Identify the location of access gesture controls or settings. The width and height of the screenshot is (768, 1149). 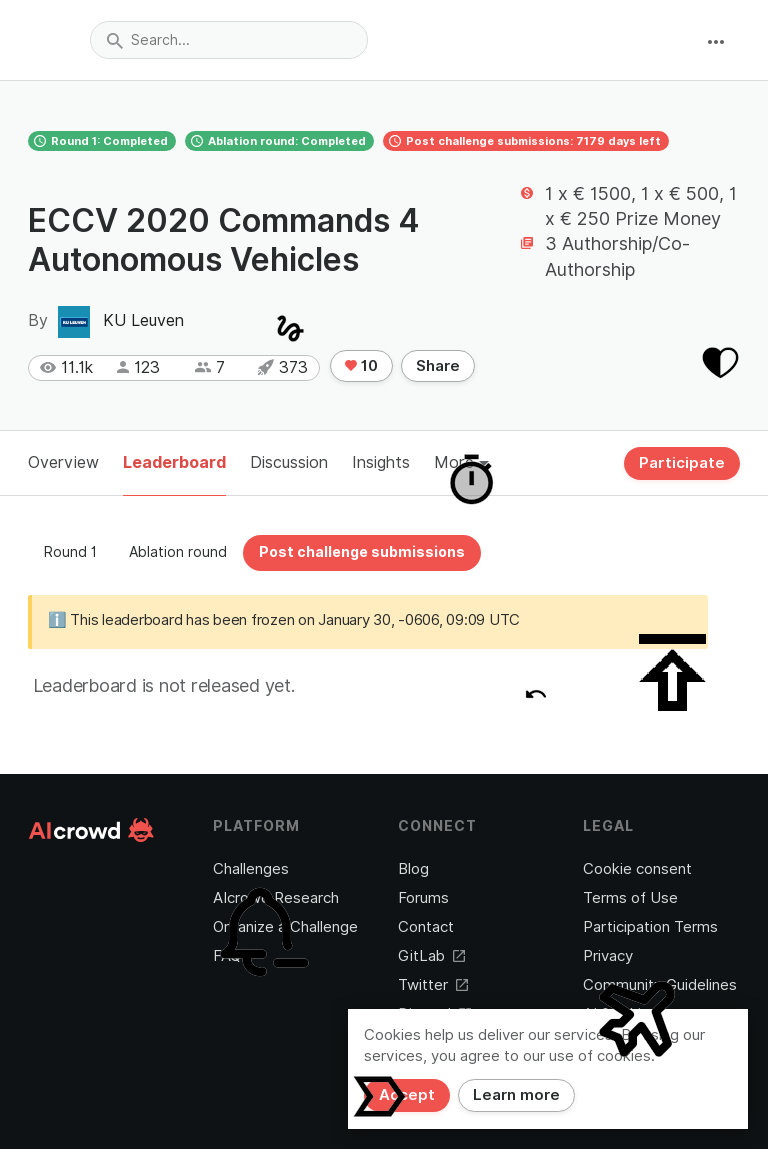
(290, 328).